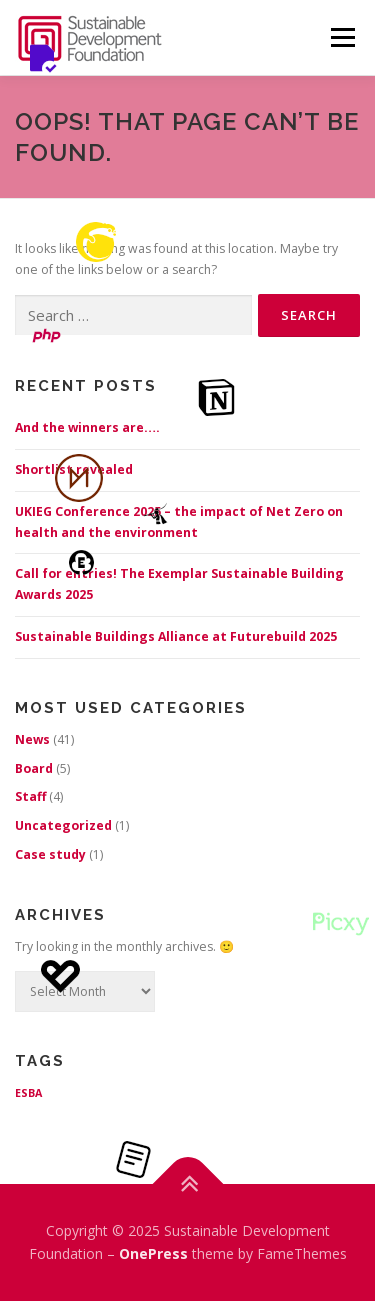  What do you see at coordinates (155, 513) in the screenshot?
I see `pied piper logo` at bounding box center [155, 513].